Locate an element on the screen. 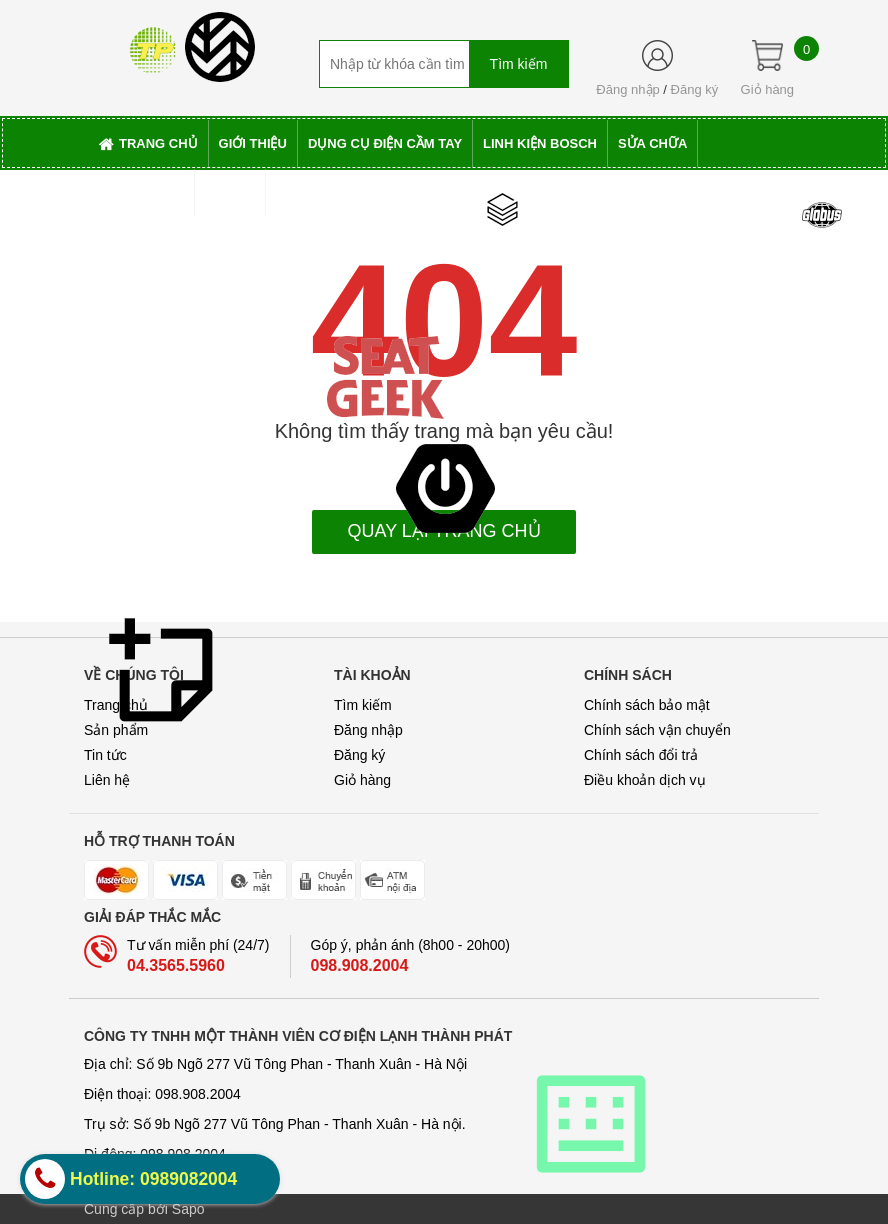 The width and height of the screenshot is (888, 1224). wasabi cloud storage service logo is located at coordinates (220, 47).